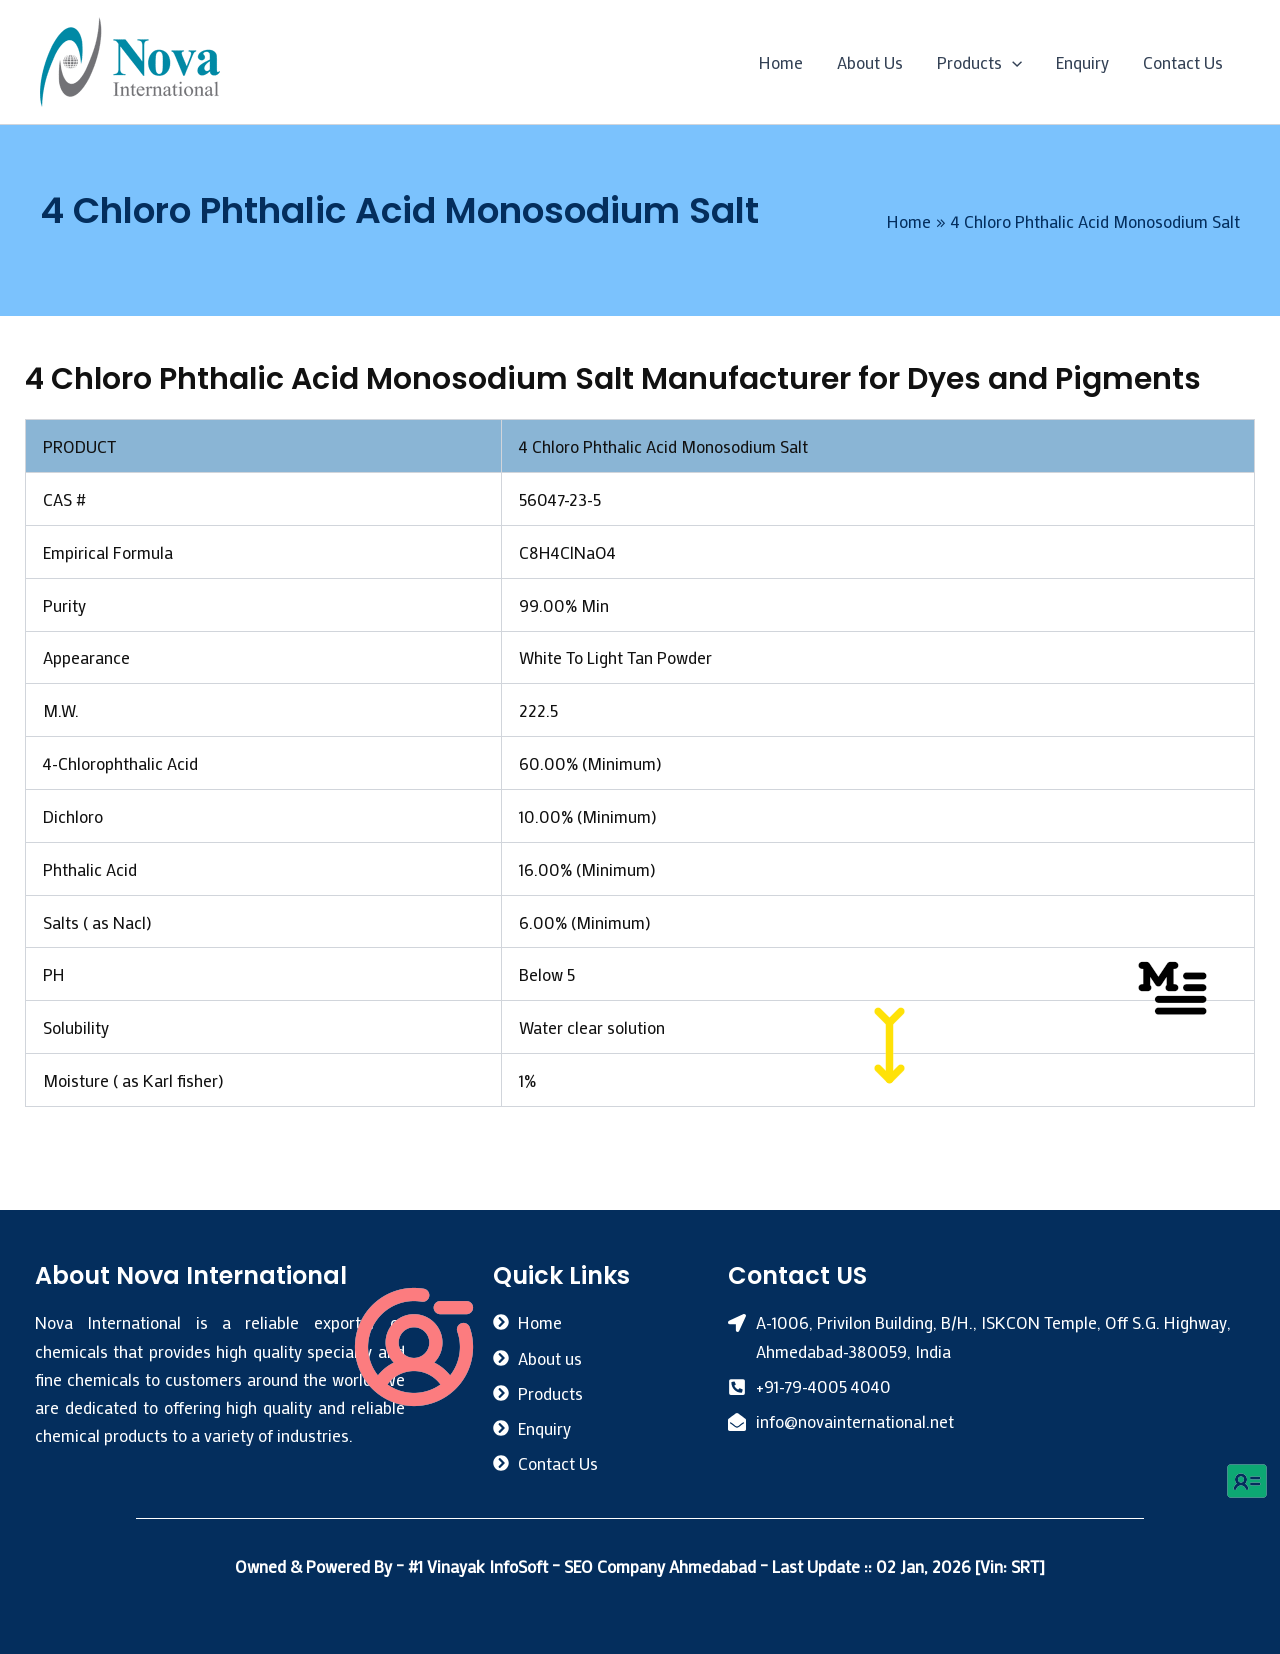 This screenshot has width=1280, height=1654. I want to click on view profile or account details, so click(1247, 1481).